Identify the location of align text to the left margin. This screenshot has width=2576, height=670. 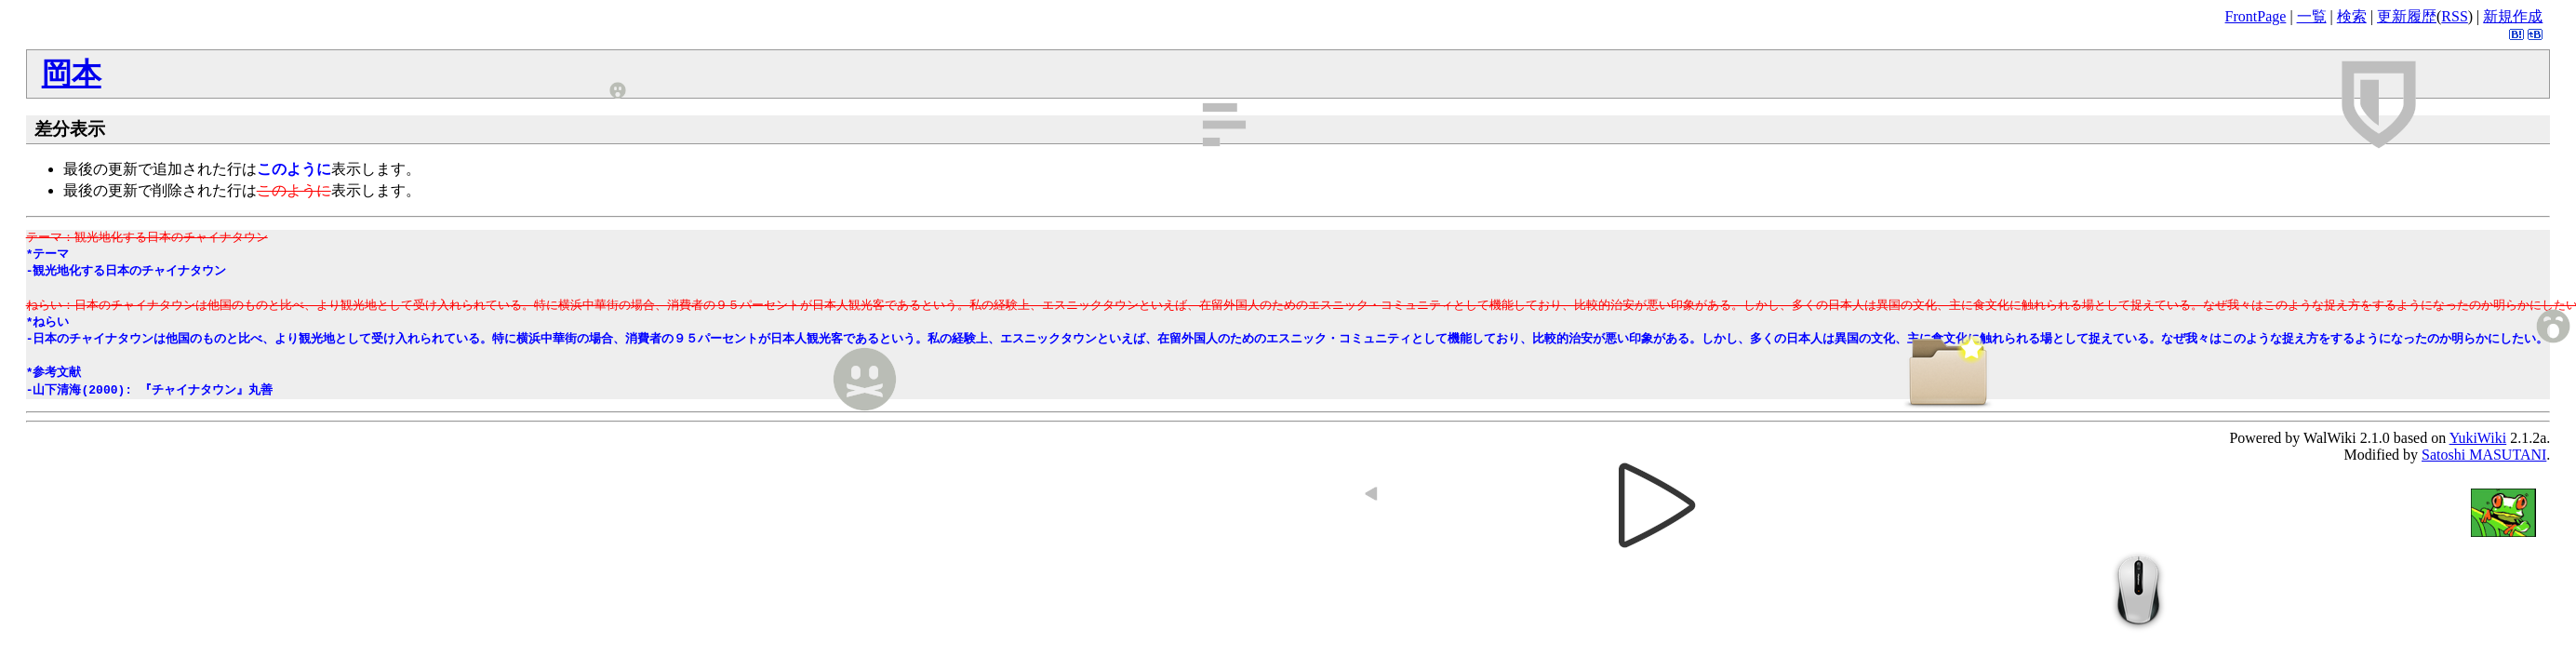
(1224, 125).